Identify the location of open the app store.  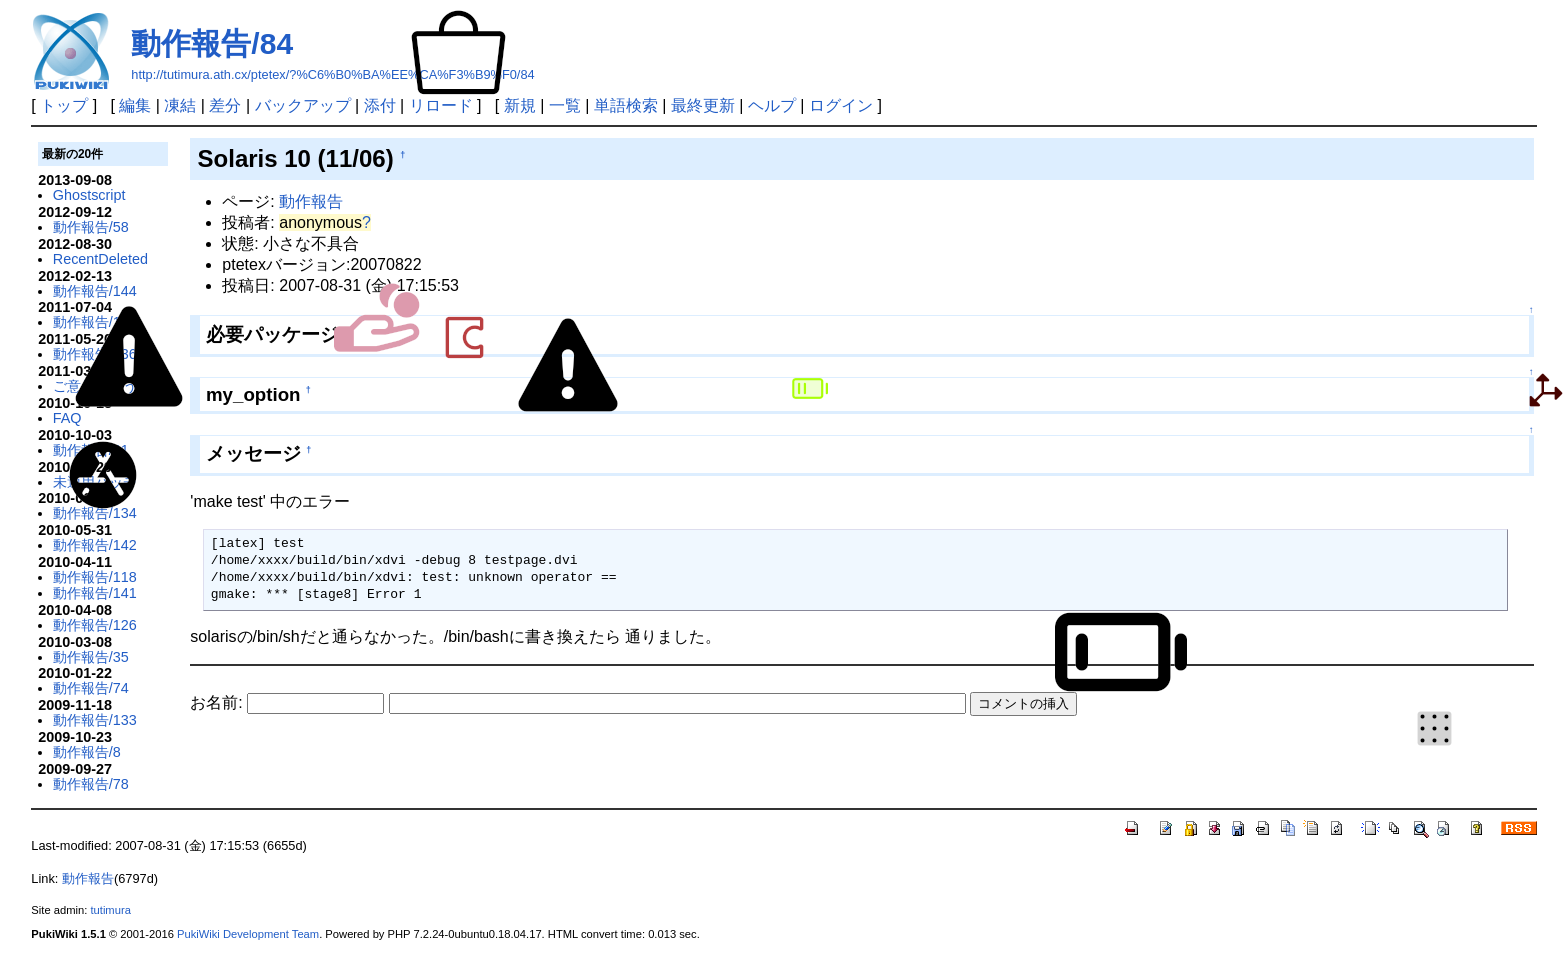
(103, 475).